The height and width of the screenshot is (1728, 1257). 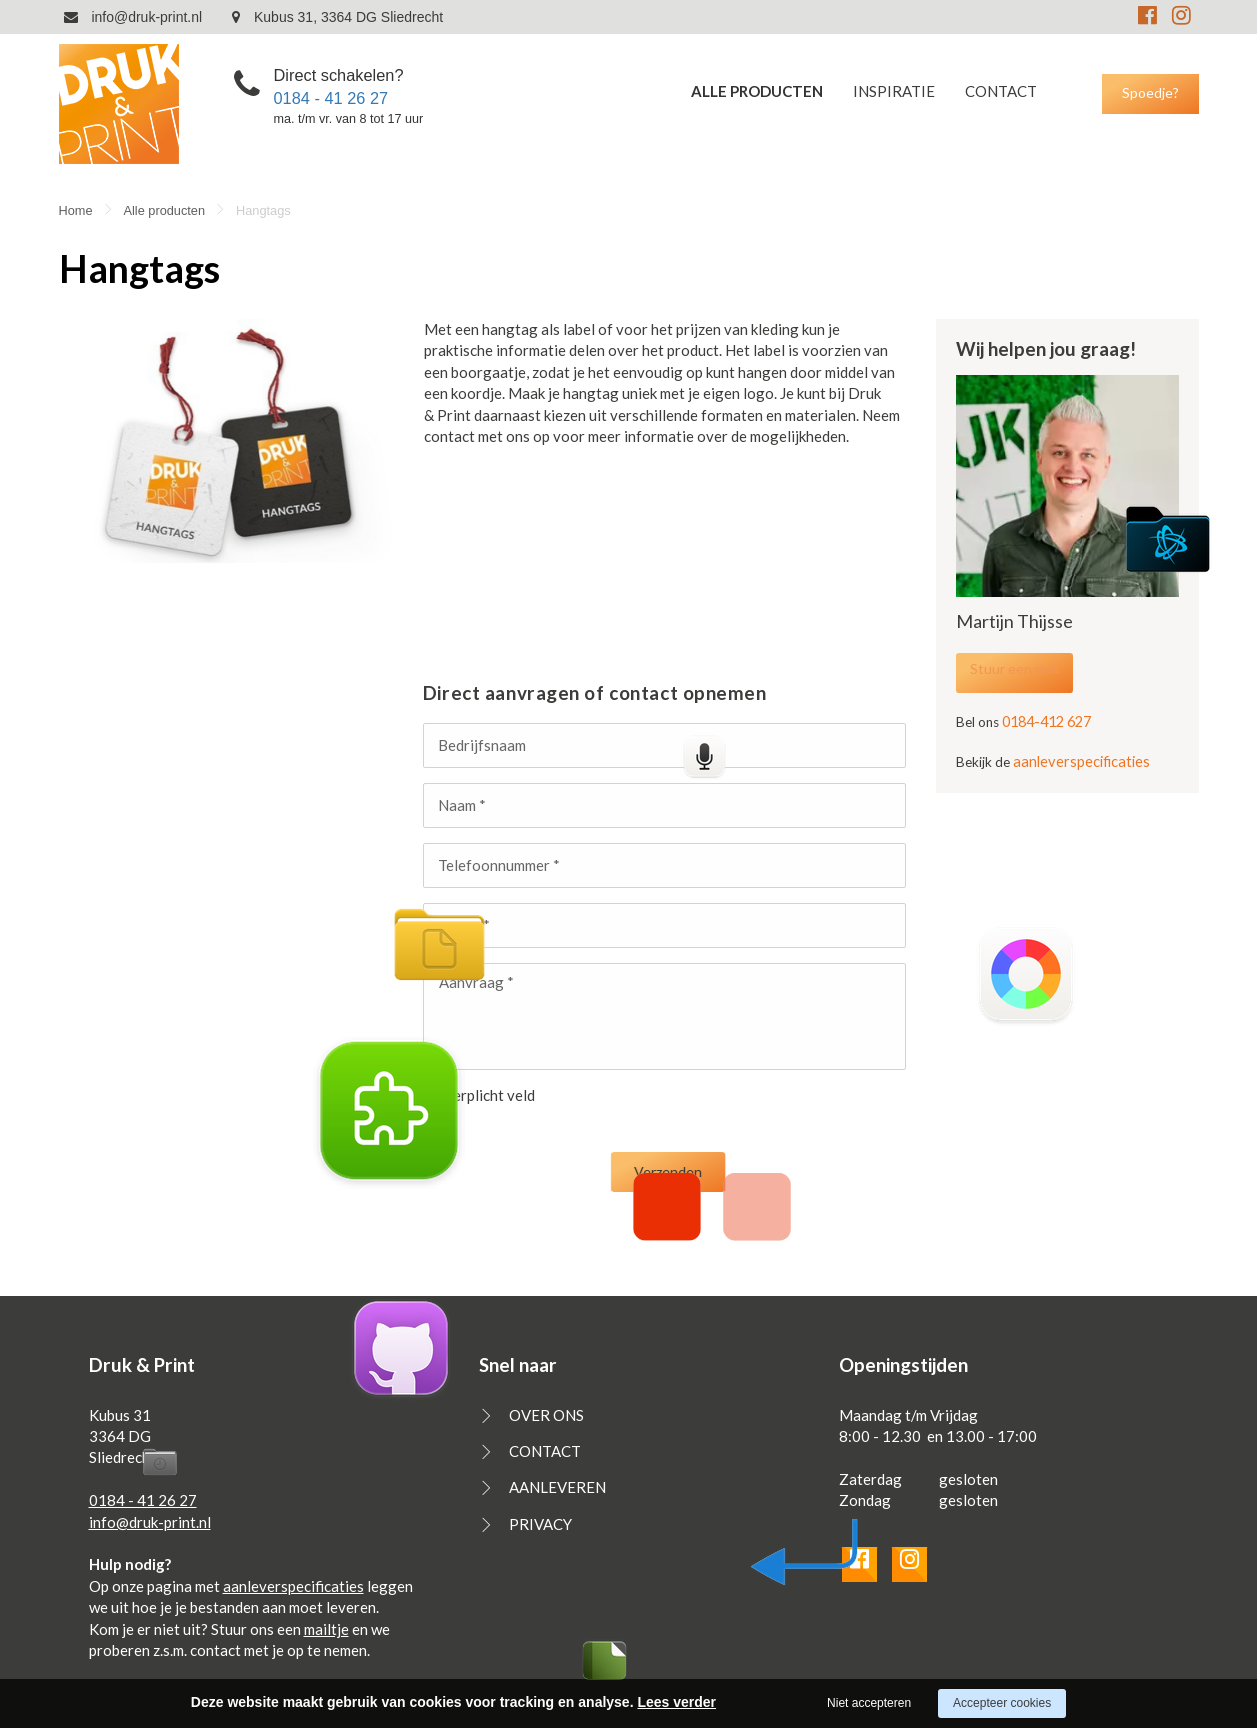 I want to click on open GitHub Desktop app, so click(x=401, y=1348).